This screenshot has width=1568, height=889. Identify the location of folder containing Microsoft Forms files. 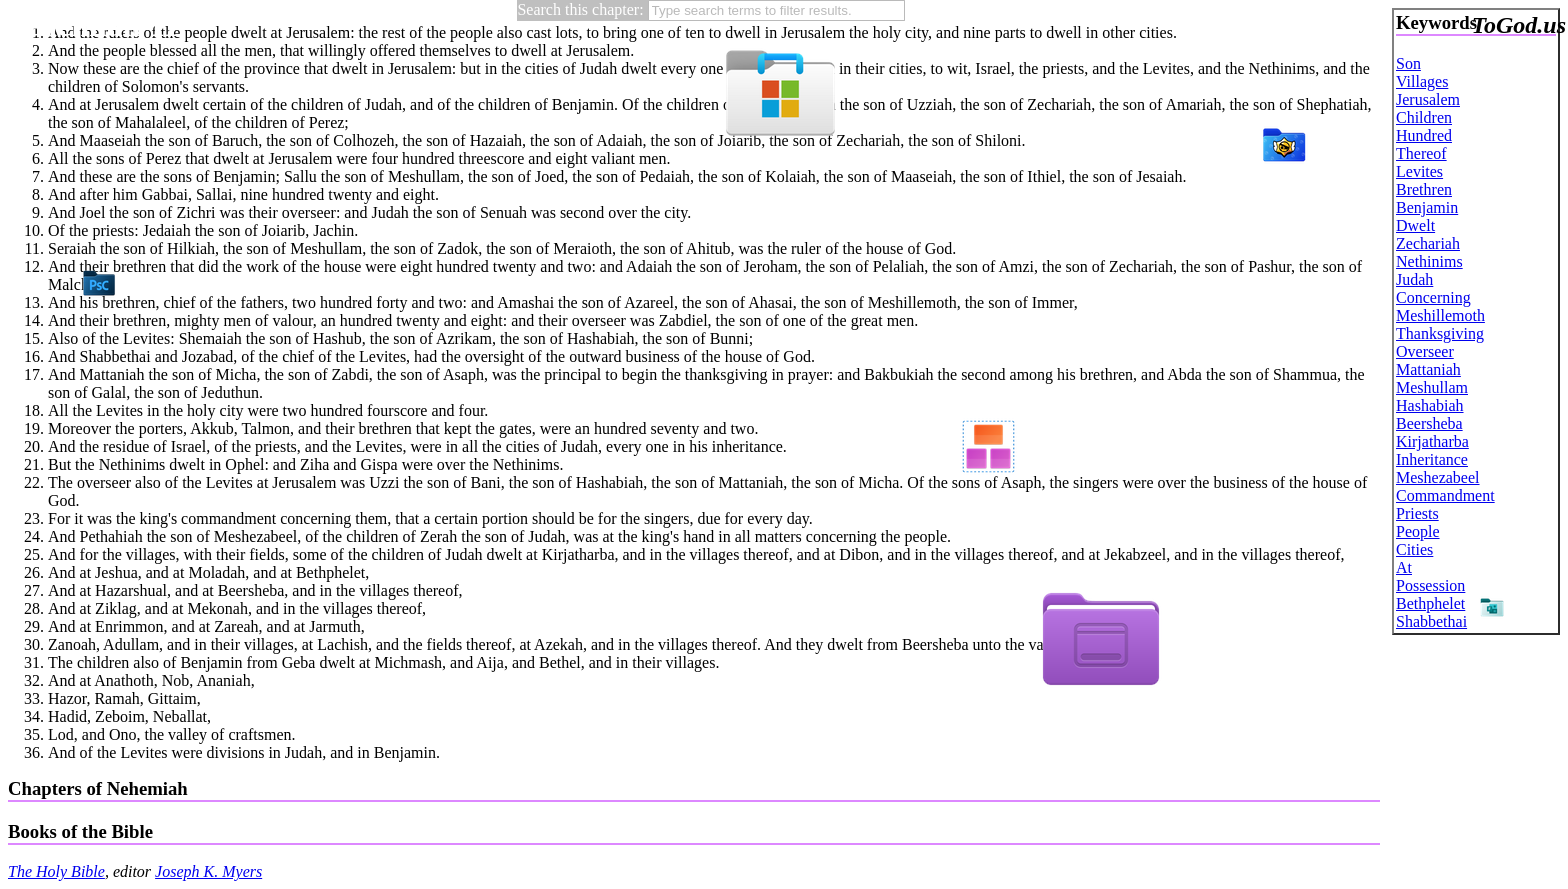
(1492, 608).